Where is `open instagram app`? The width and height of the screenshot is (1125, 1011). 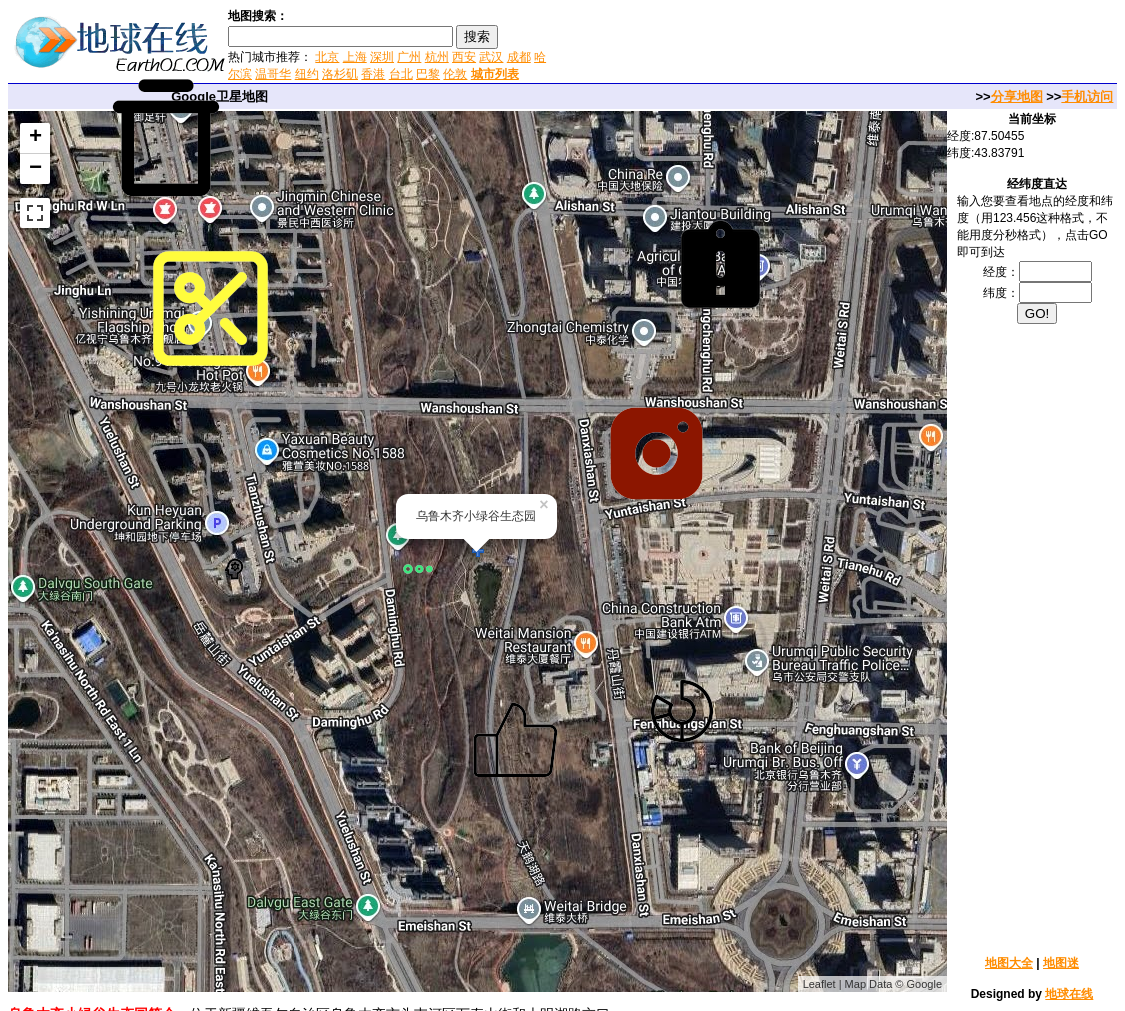
open instagram app is located at coordinates (656, 453).